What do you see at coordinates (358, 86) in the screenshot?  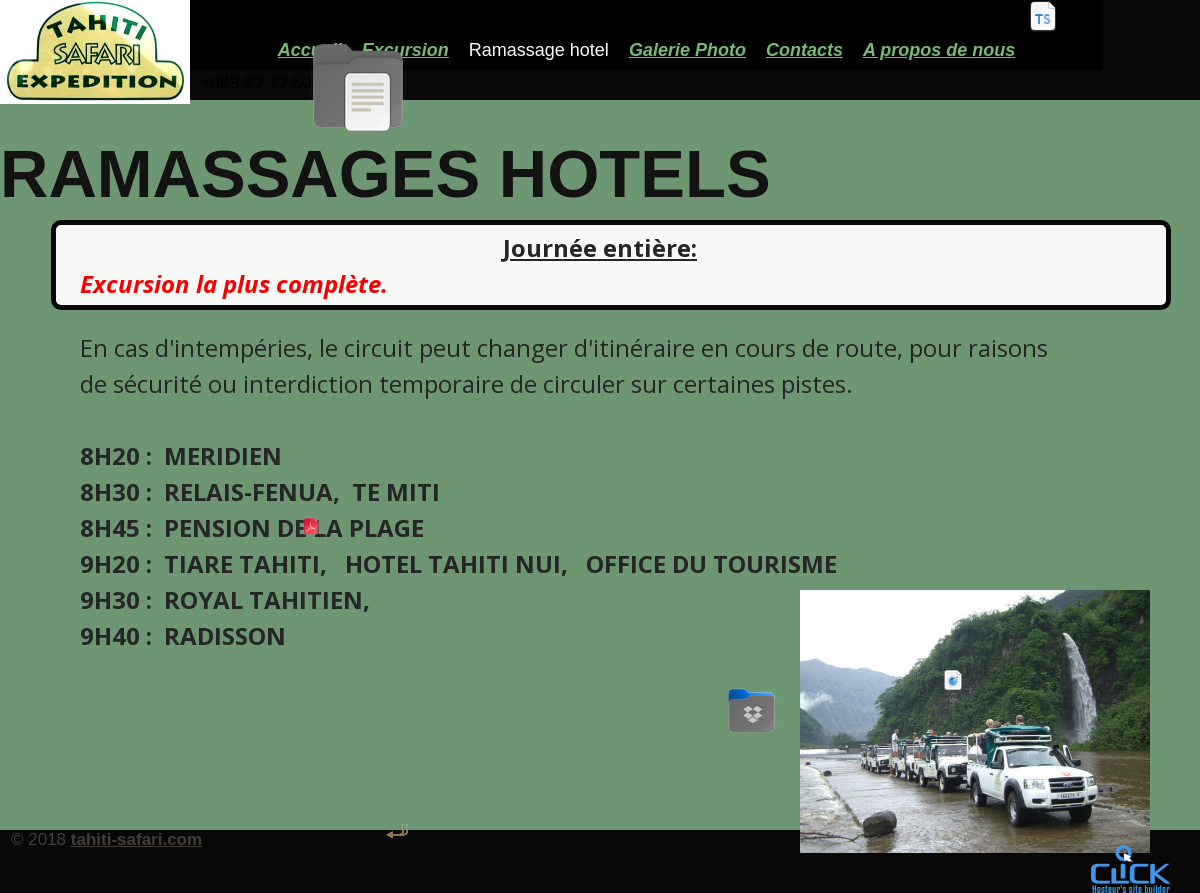 I see `open a file or document` at bounding box center [358, 86].